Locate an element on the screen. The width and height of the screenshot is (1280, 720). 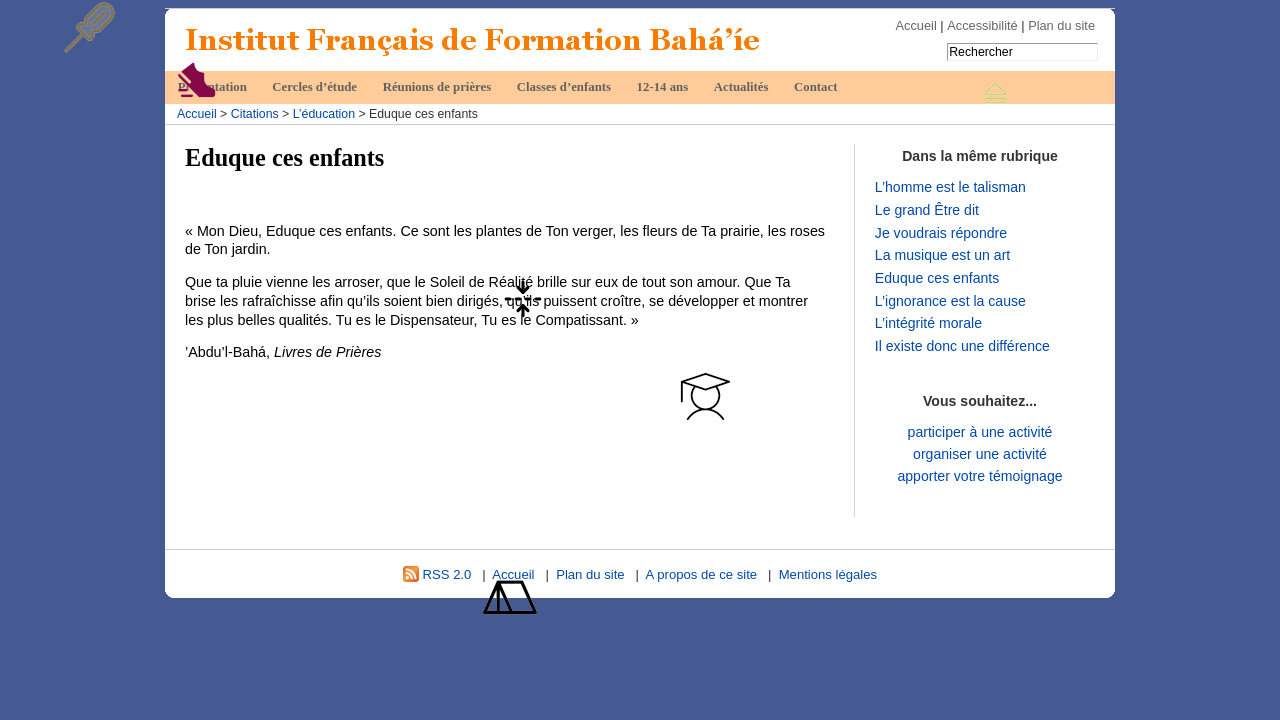
view camping or outdoor locations is located at coordinates (510, 599).